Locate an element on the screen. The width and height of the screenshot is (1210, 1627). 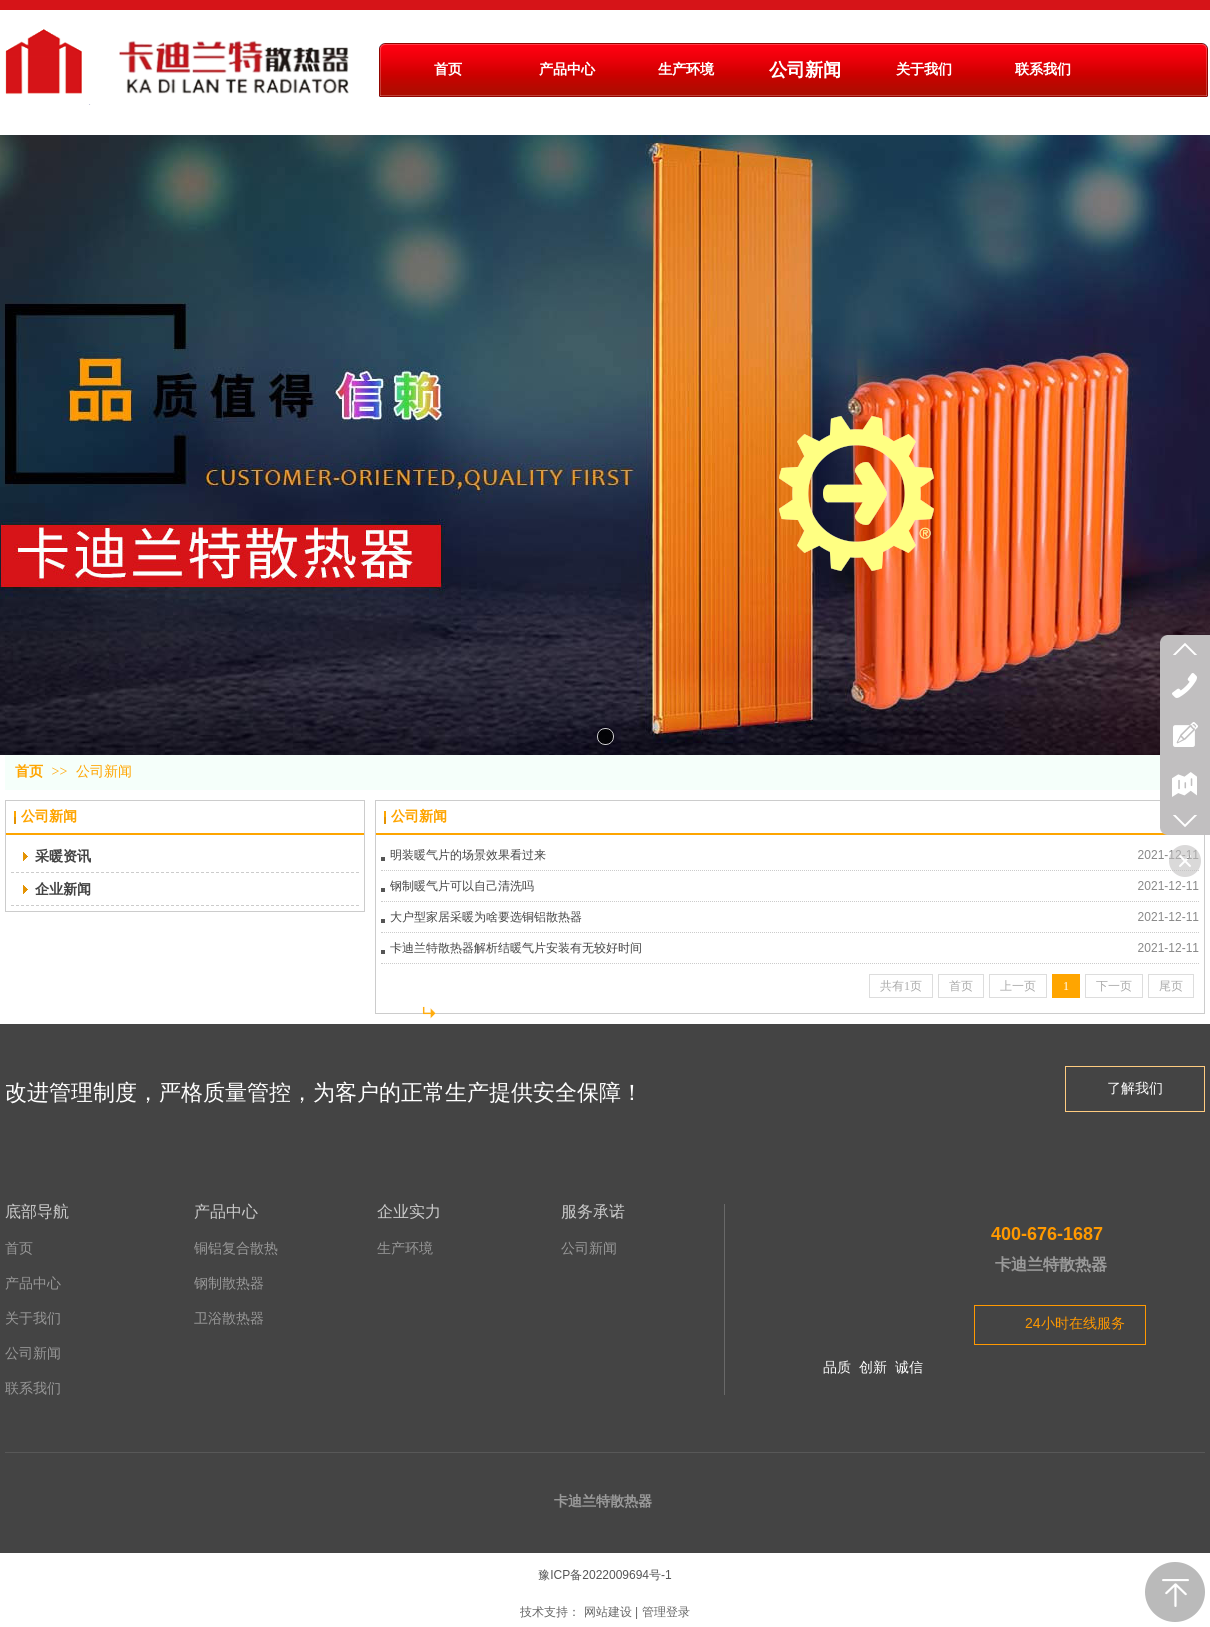
inductive automation company logo is located at coordinates (856, 493).